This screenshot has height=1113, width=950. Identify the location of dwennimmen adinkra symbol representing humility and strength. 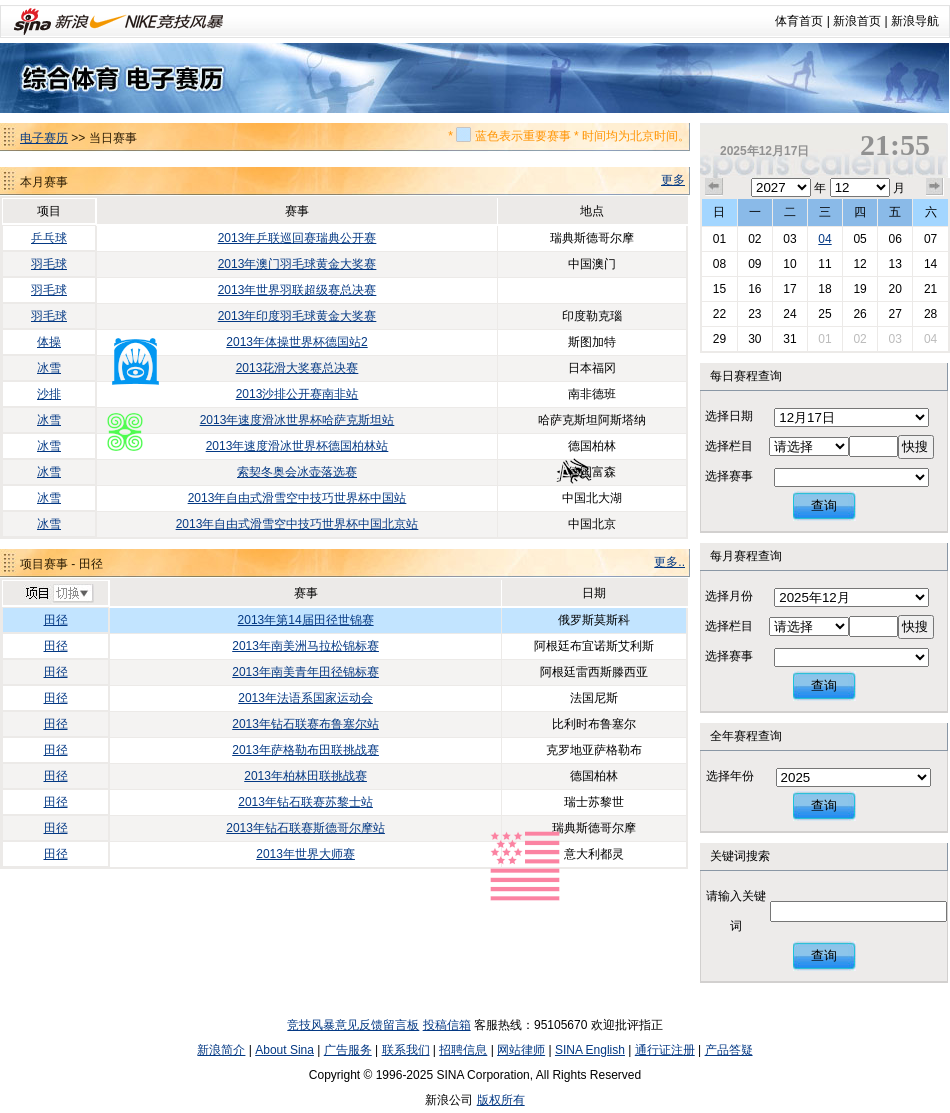
(125, 432).